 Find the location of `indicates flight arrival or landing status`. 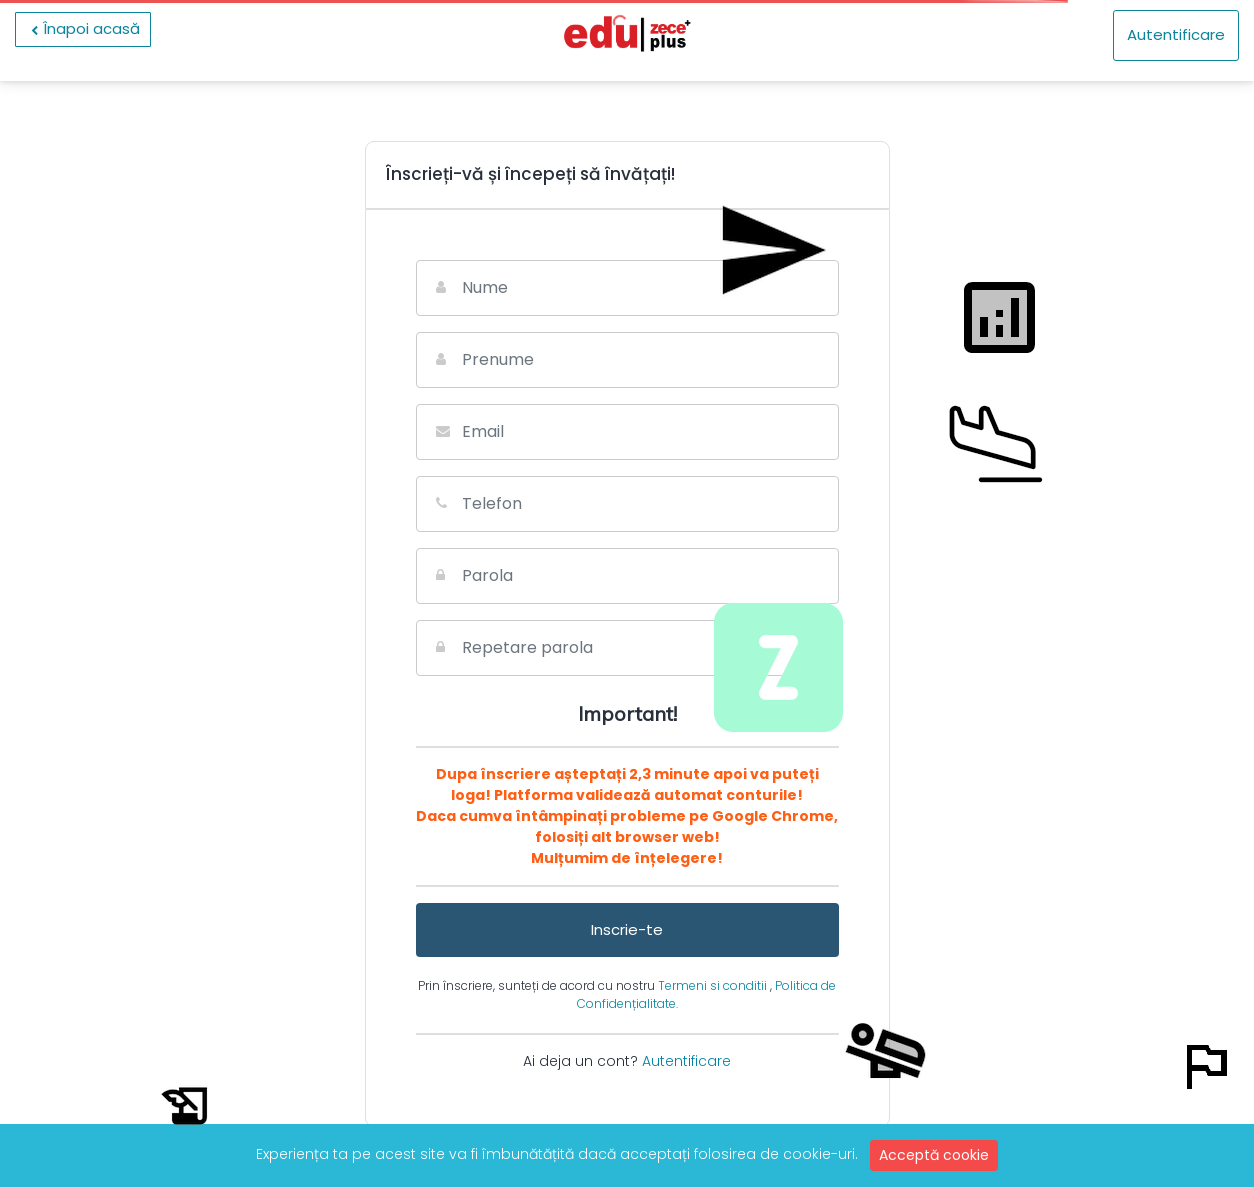

indicates flight arrival or landing status is located at coordinates (991, 444).